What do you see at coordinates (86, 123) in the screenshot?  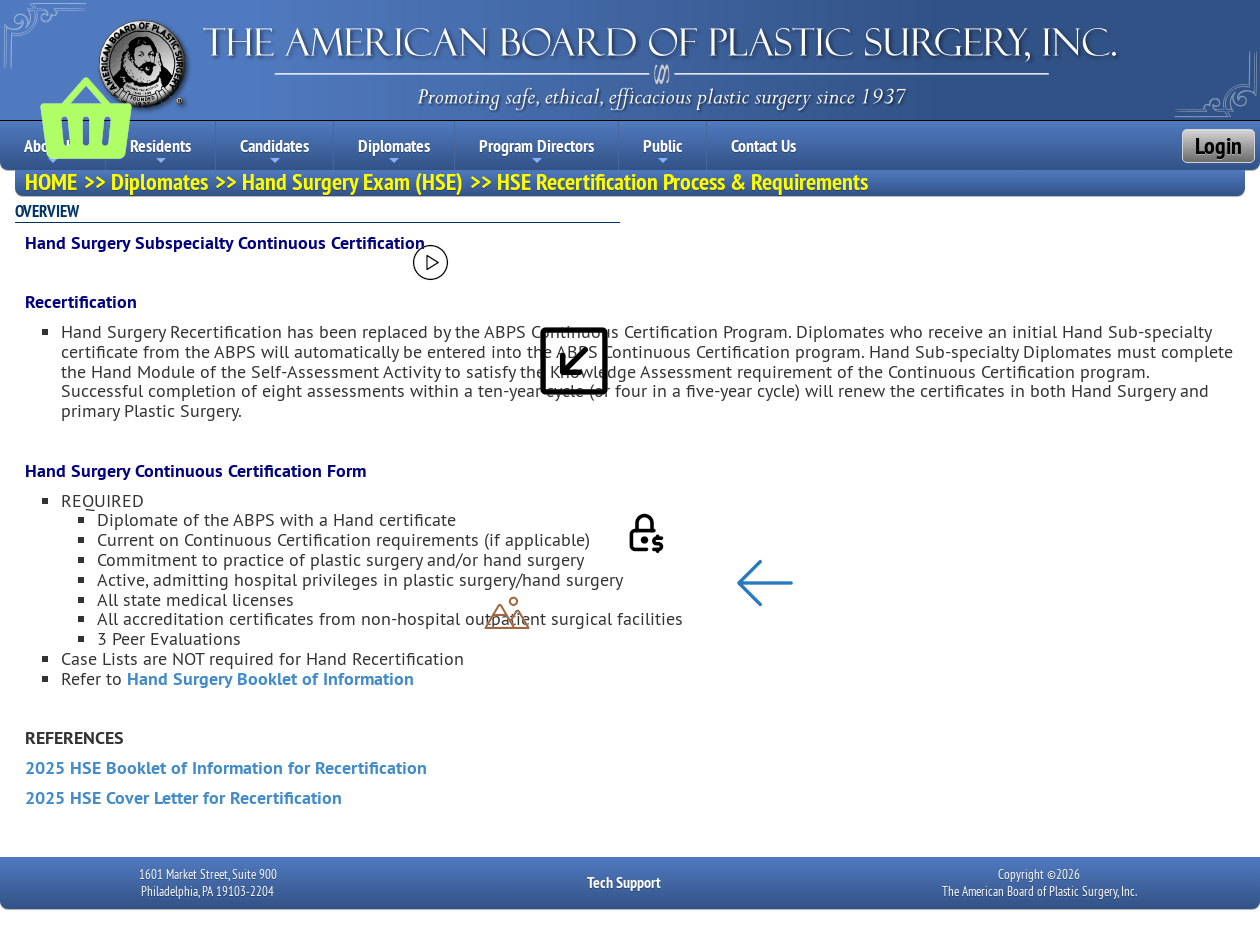 I see `view your shopping basket` at bounding box center [86, 123].